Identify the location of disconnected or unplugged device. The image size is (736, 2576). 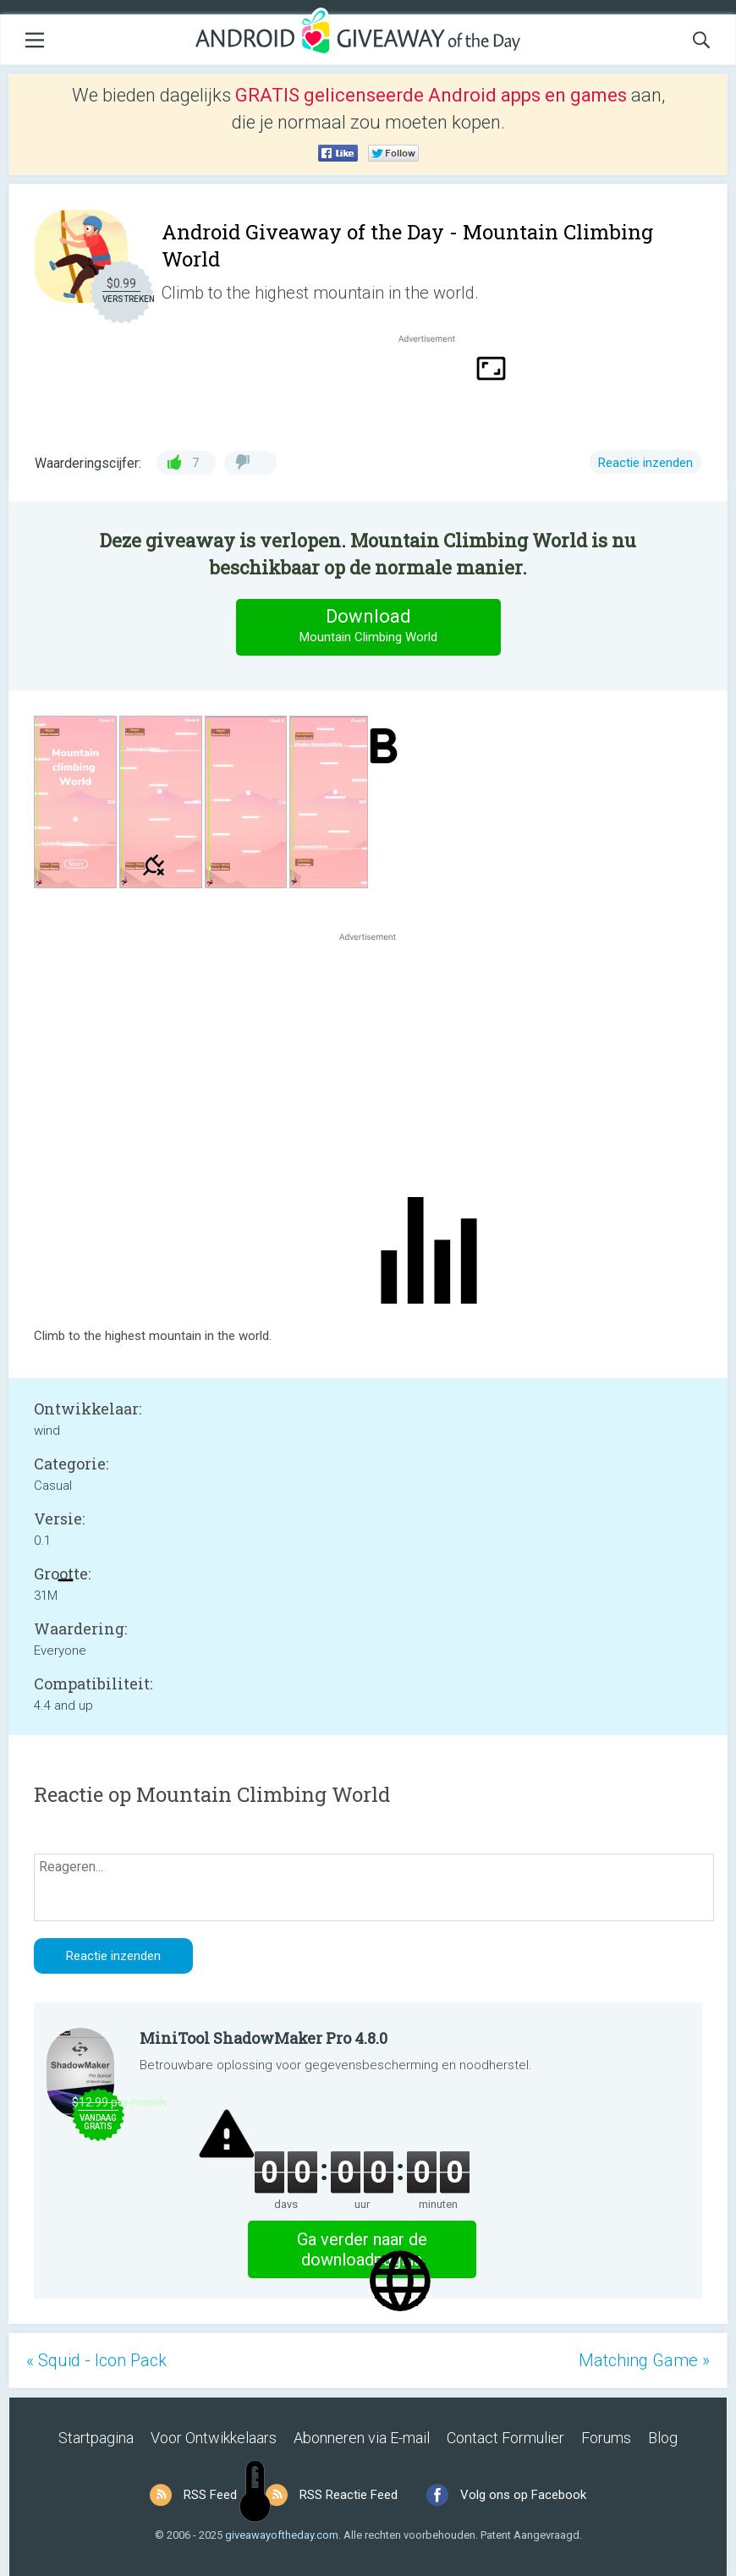
(153, 865).